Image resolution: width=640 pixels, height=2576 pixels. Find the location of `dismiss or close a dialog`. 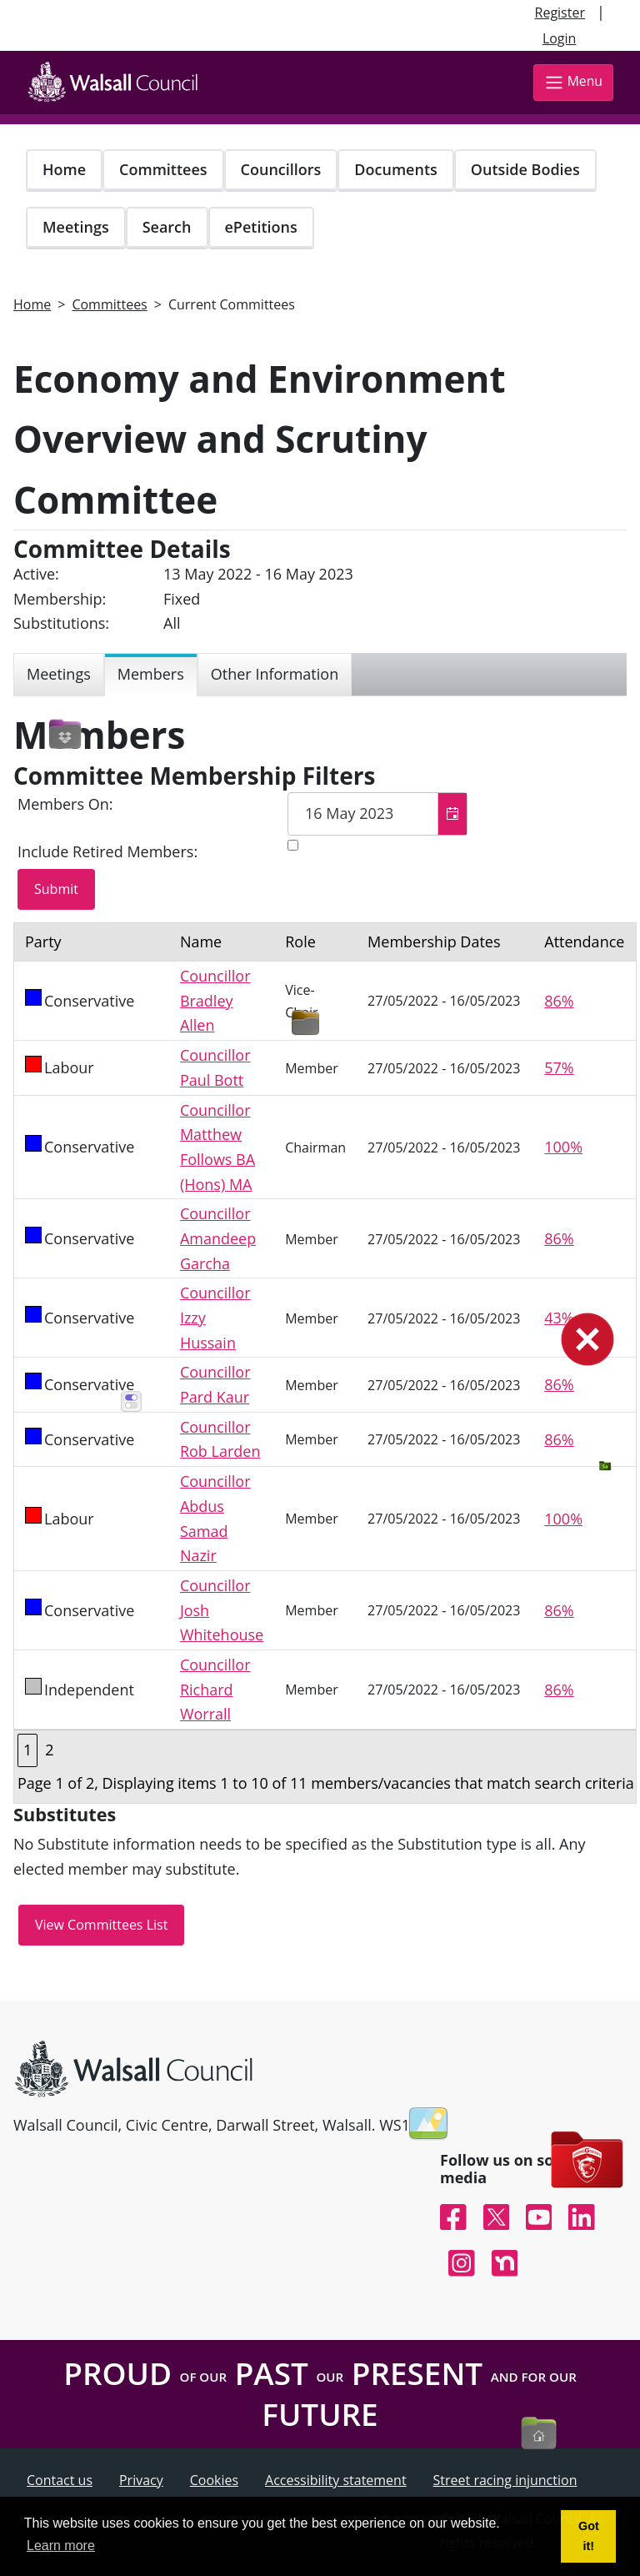

dismiss or close a dialog is located at coordinates (588, 1339).